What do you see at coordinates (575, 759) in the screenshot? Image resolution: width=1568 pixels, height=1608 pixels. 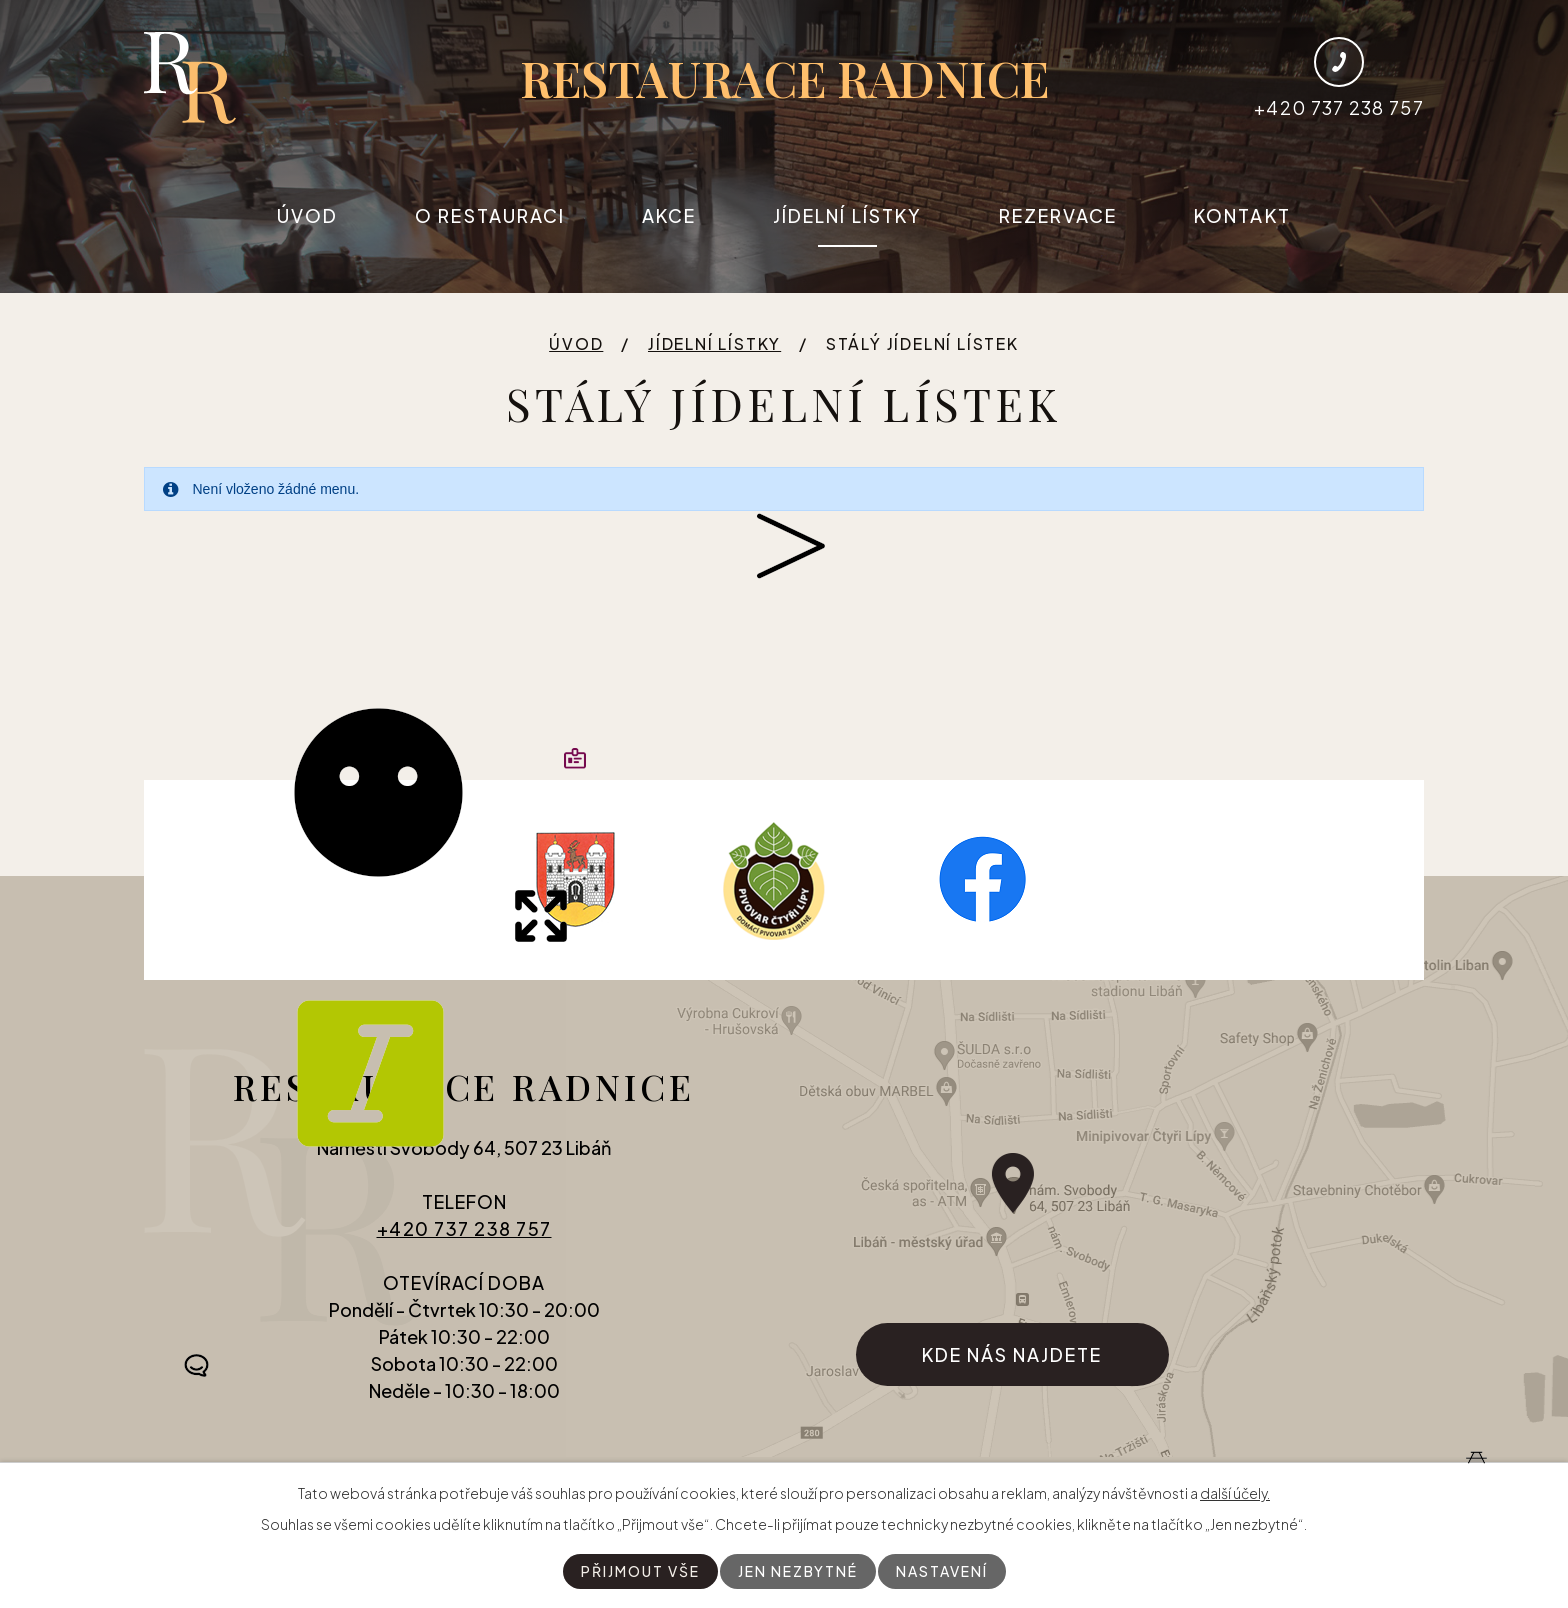 I see `view your profile or identification` at bounding box center [575, 759].